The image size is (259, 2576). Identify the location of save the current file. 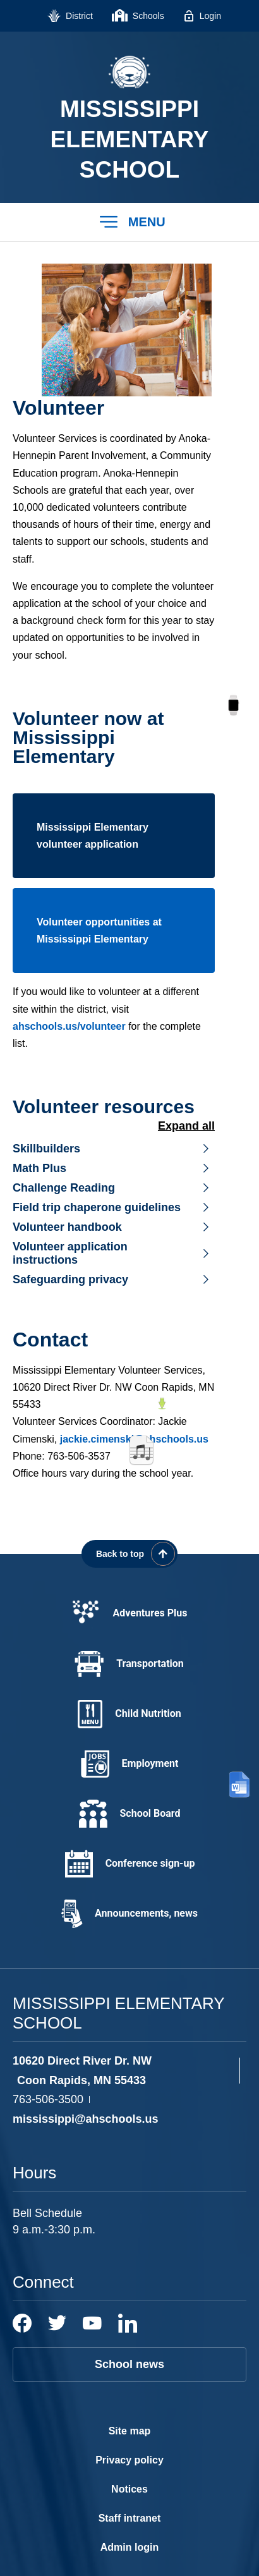
(162, 1403).